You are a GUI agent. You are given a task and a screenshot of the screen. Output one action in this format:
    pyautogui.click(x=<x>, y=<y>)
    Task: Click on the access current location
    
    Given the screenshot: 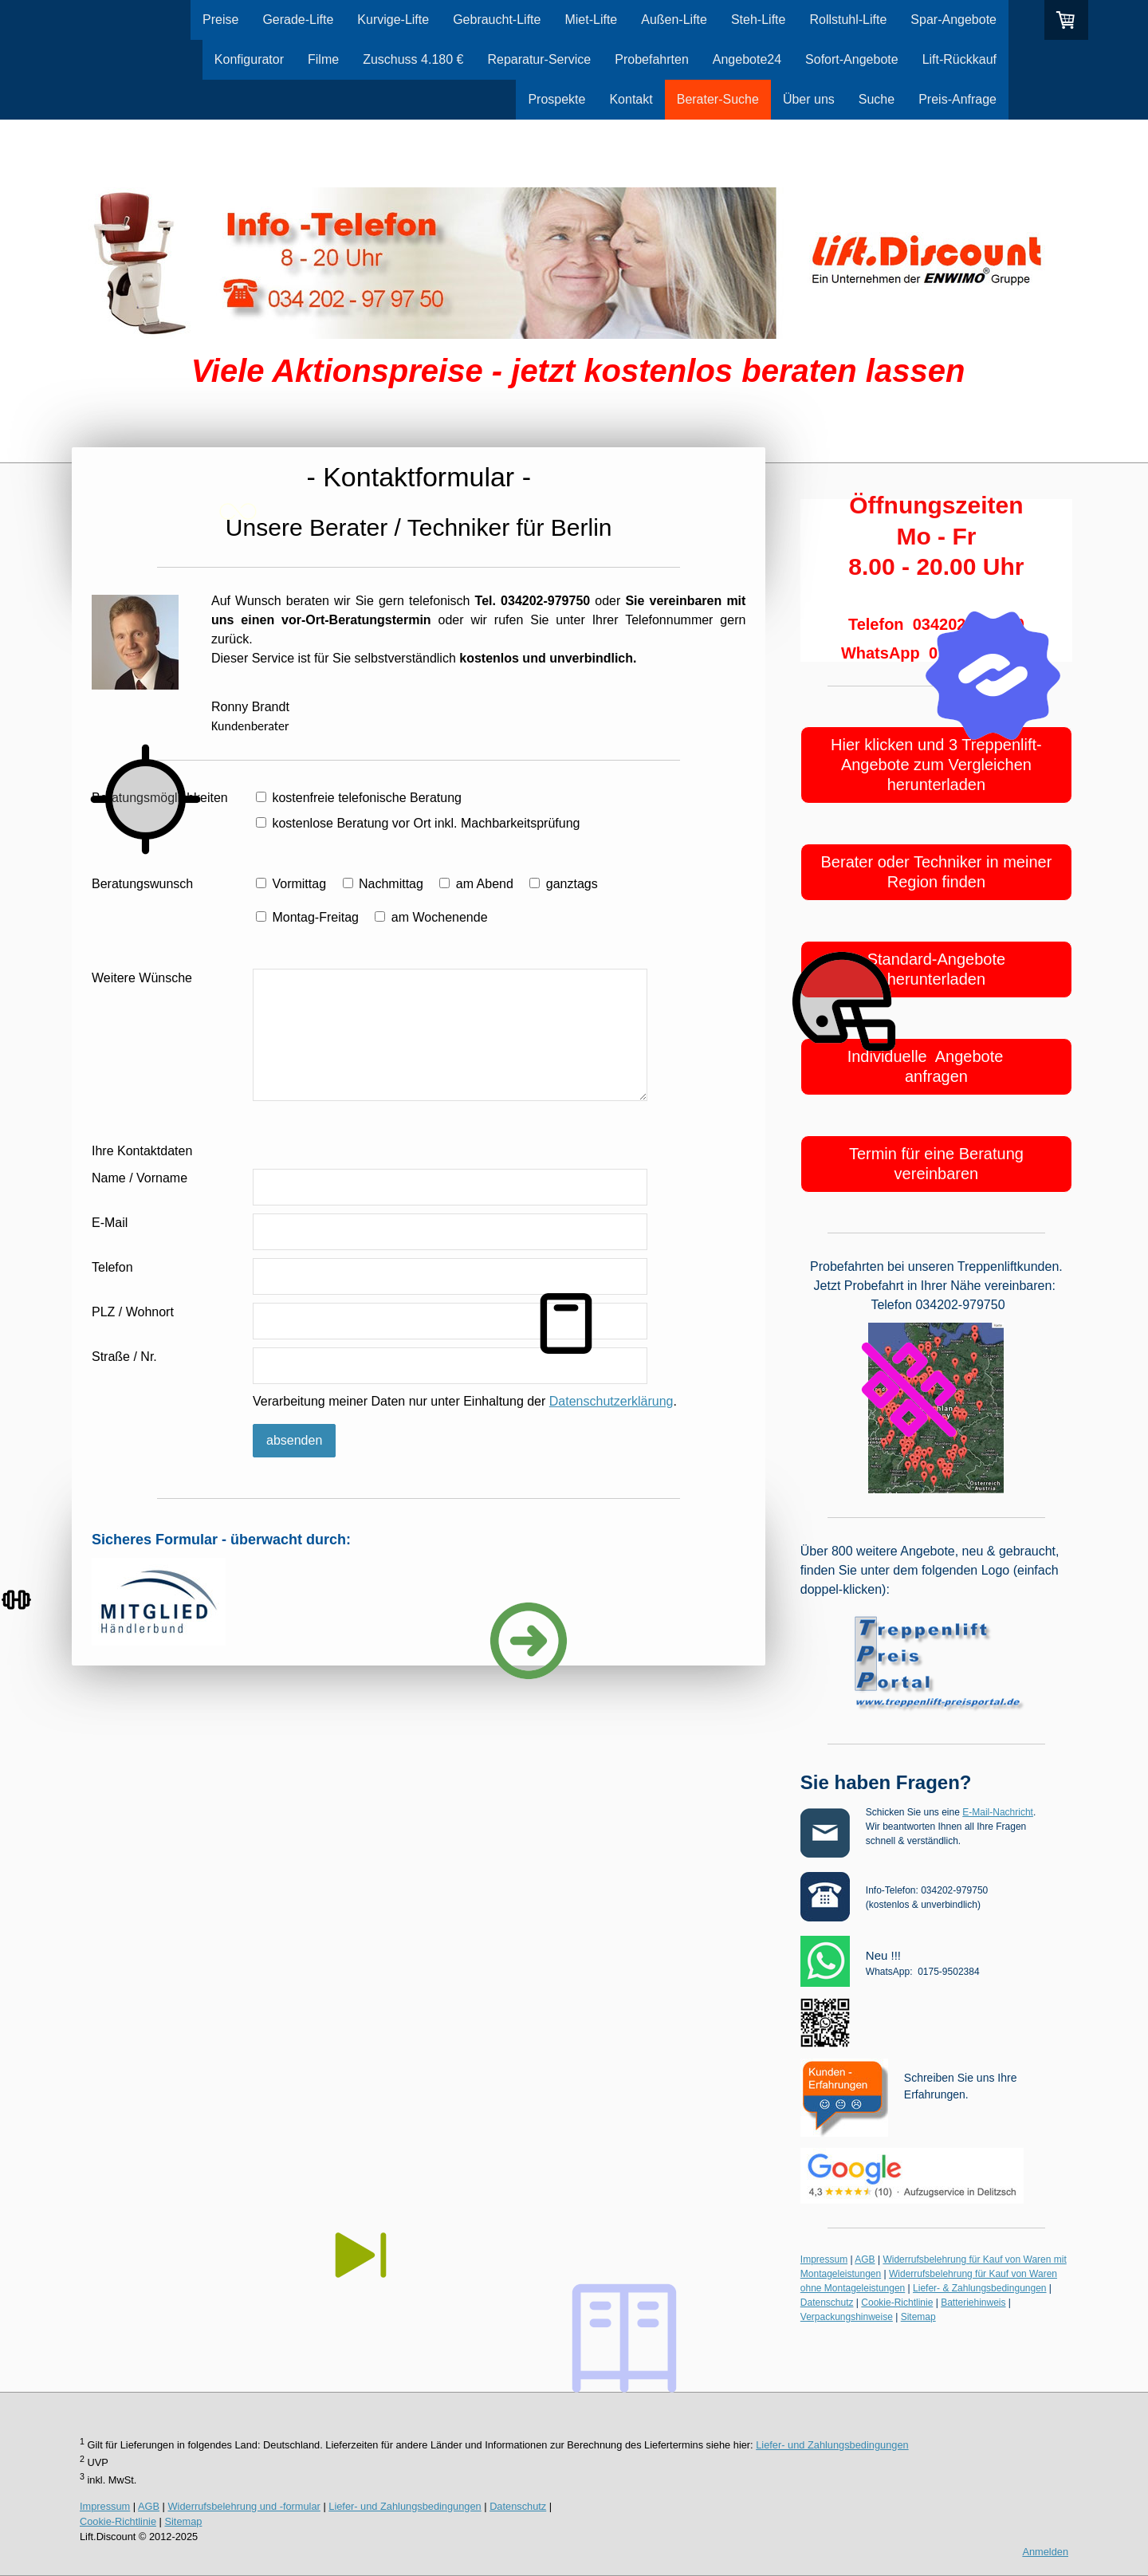 What is the action you would take?
    pyautogui.click(x=145, y=799)
    